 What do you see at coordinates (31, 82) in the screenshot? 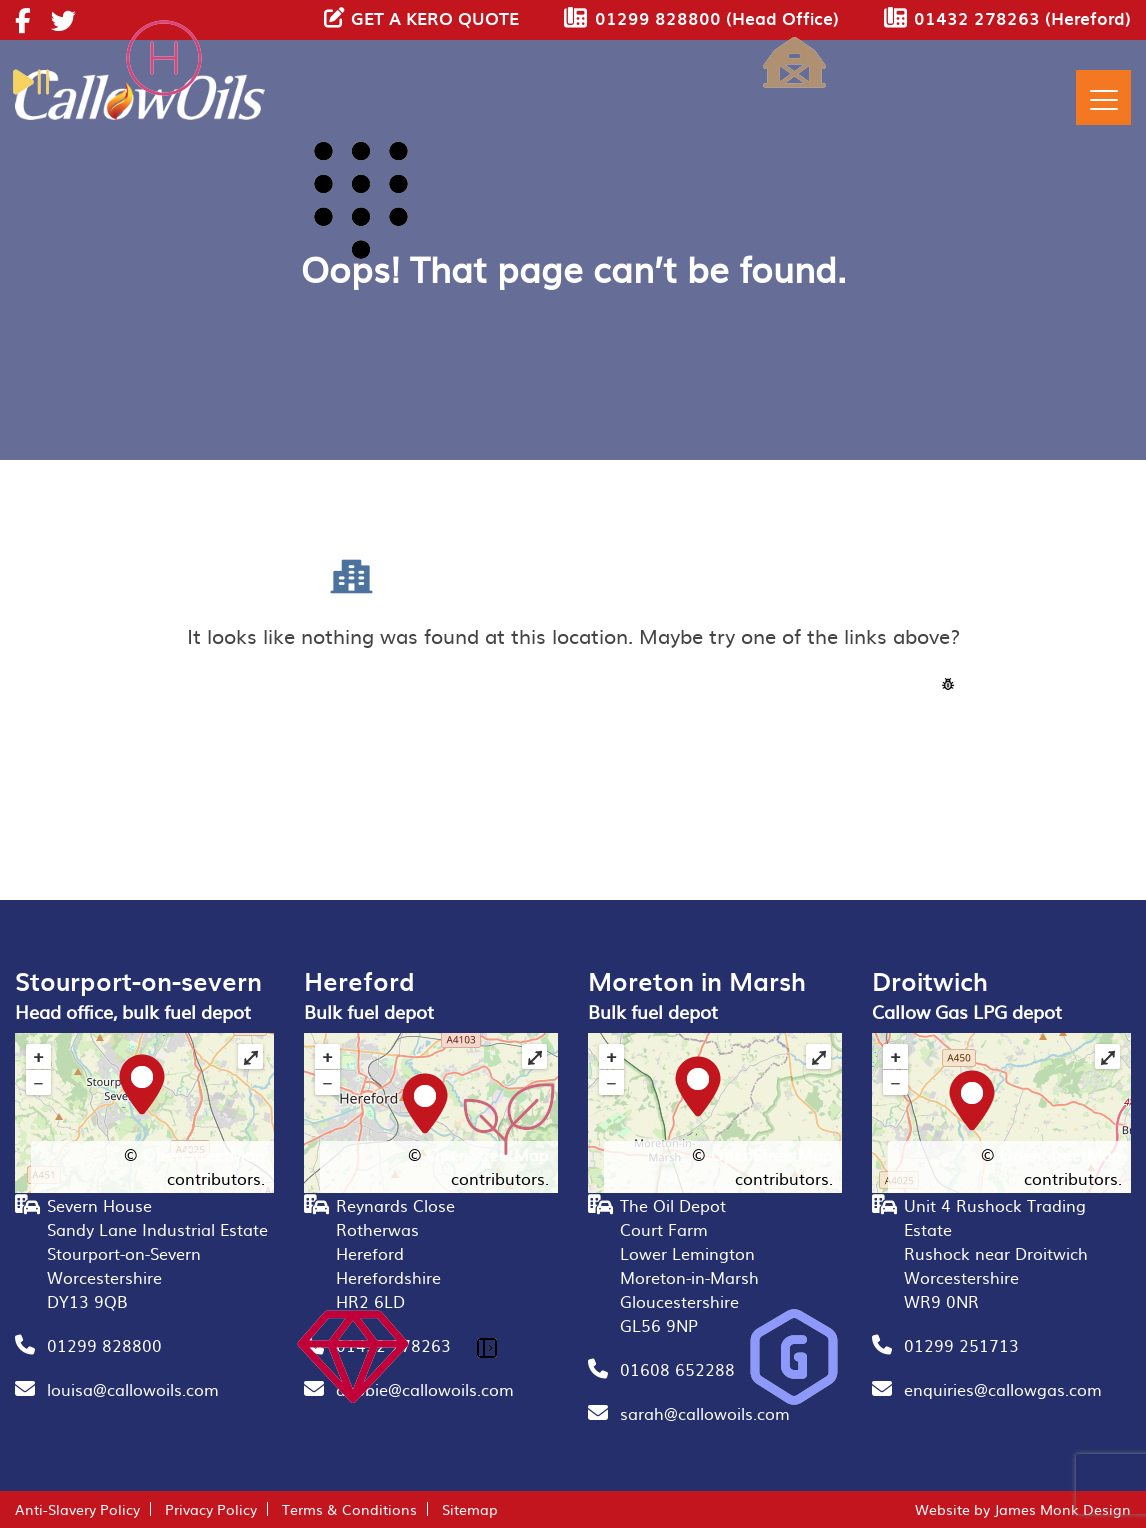
I see `toggle between play and pause for media` at bounding box center [31, 82].